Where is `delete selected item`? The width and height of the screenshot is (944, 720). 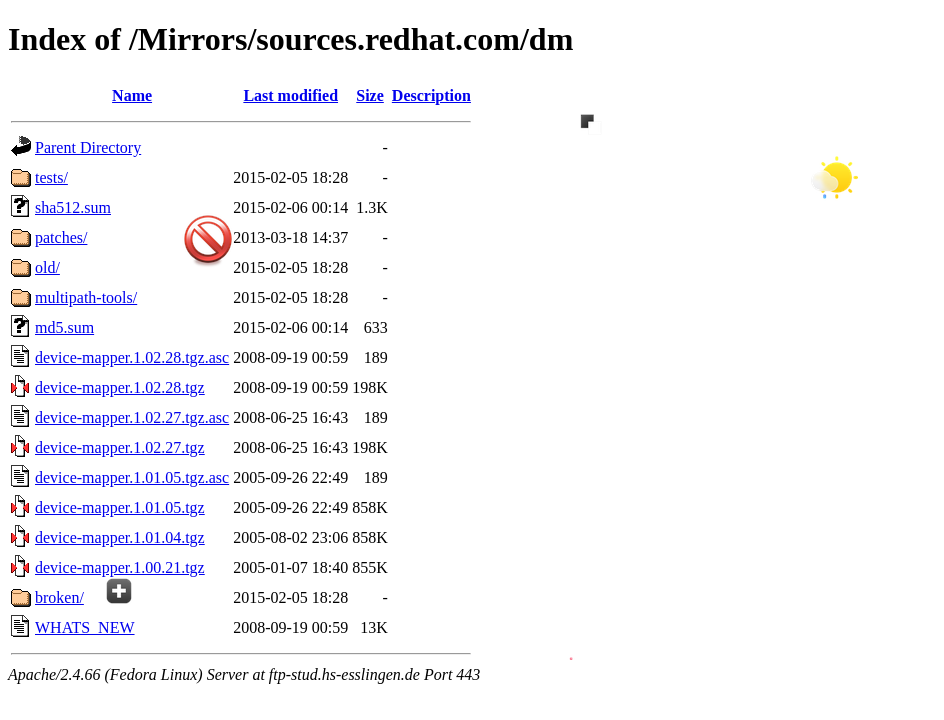
delete selected item is located at coordinates (207, 236).